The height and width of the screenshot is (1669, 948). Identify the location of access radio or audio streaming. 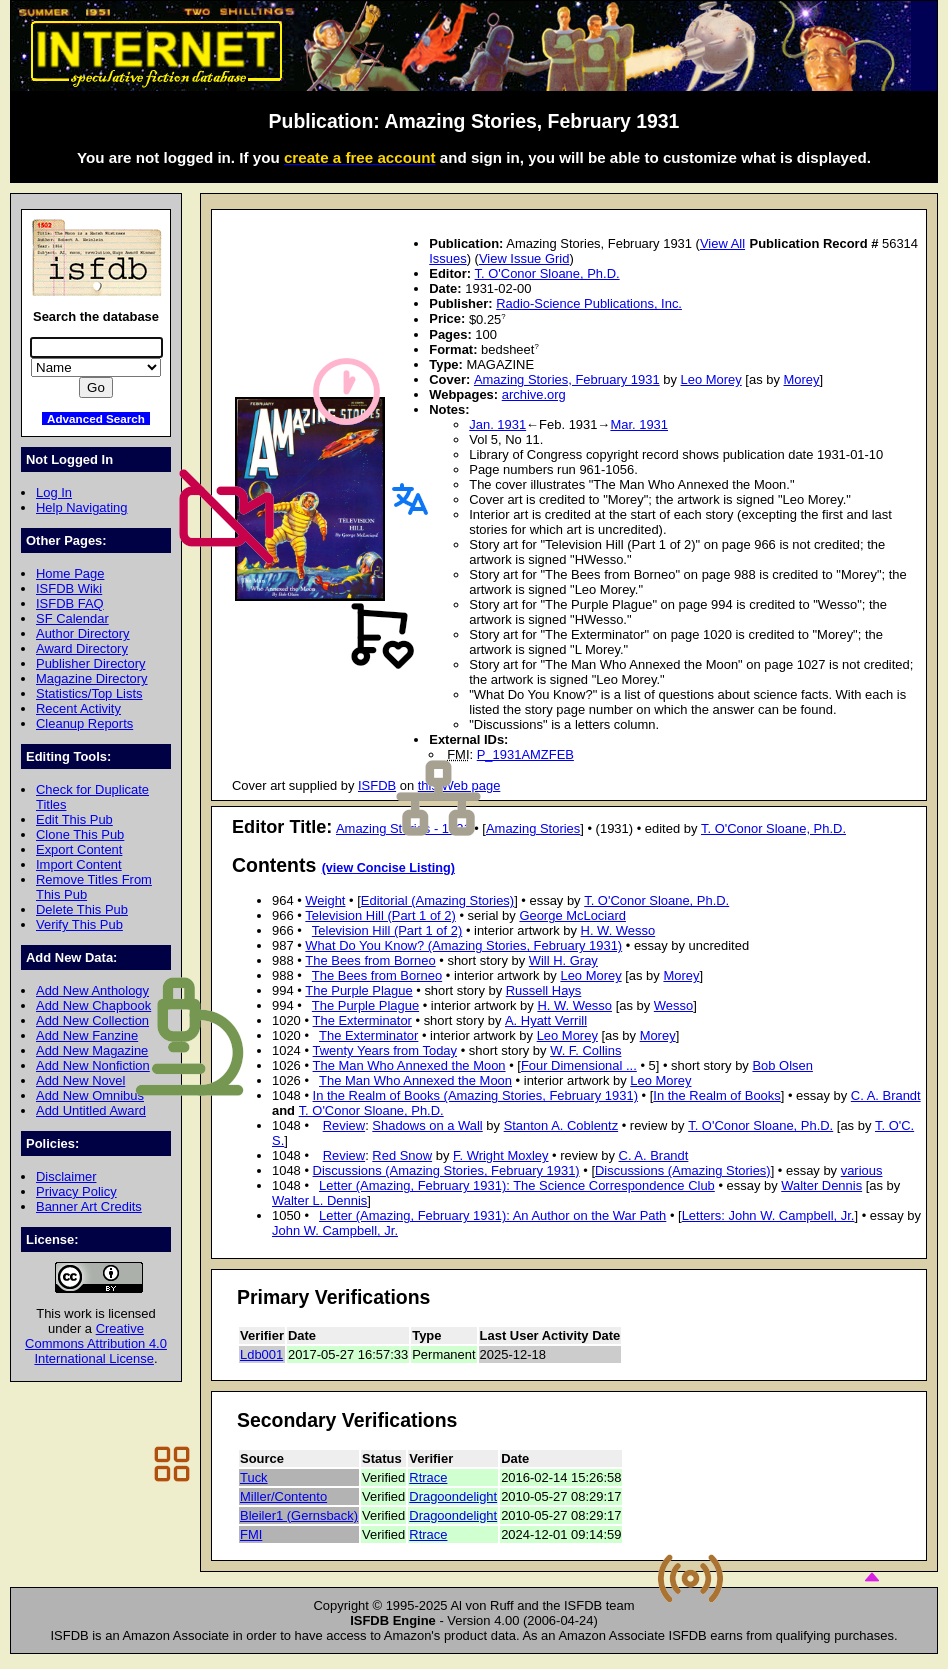
(690, 1578).